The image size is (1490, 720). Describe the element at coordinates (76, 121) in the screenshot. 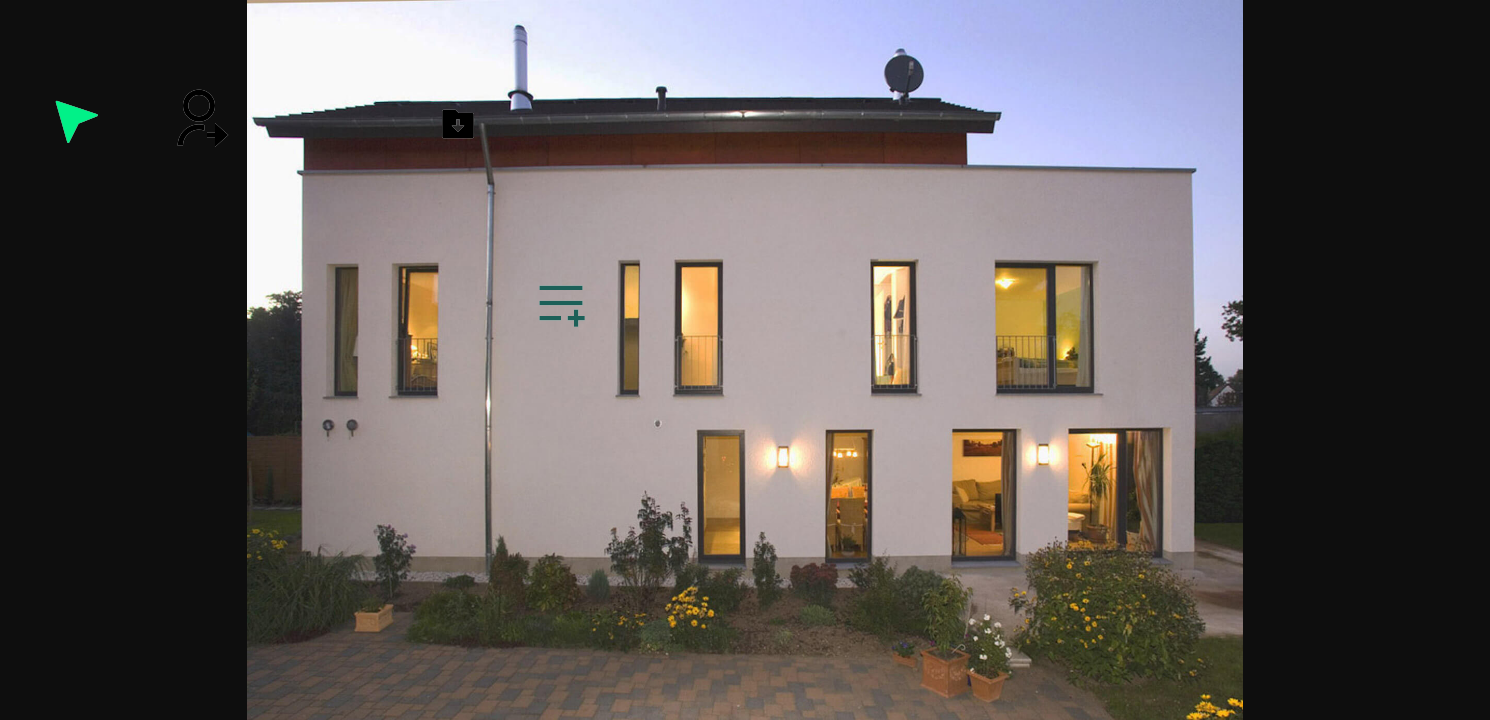

I see `start navigation to destination` at that location.